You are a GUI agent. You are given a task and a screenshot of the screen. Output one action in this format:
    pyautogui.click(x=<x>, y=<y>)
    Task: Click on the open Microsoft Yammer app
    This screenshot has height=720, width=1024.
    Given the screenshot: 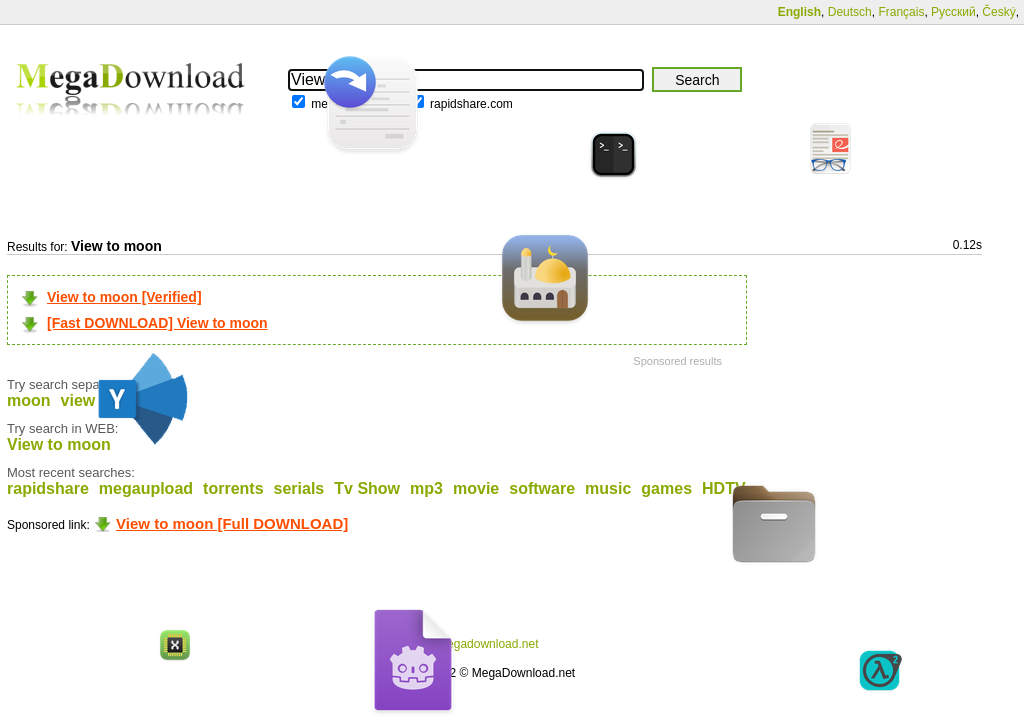 What is the action you would take?
    pyautogui.click(x=143, y=399)
    